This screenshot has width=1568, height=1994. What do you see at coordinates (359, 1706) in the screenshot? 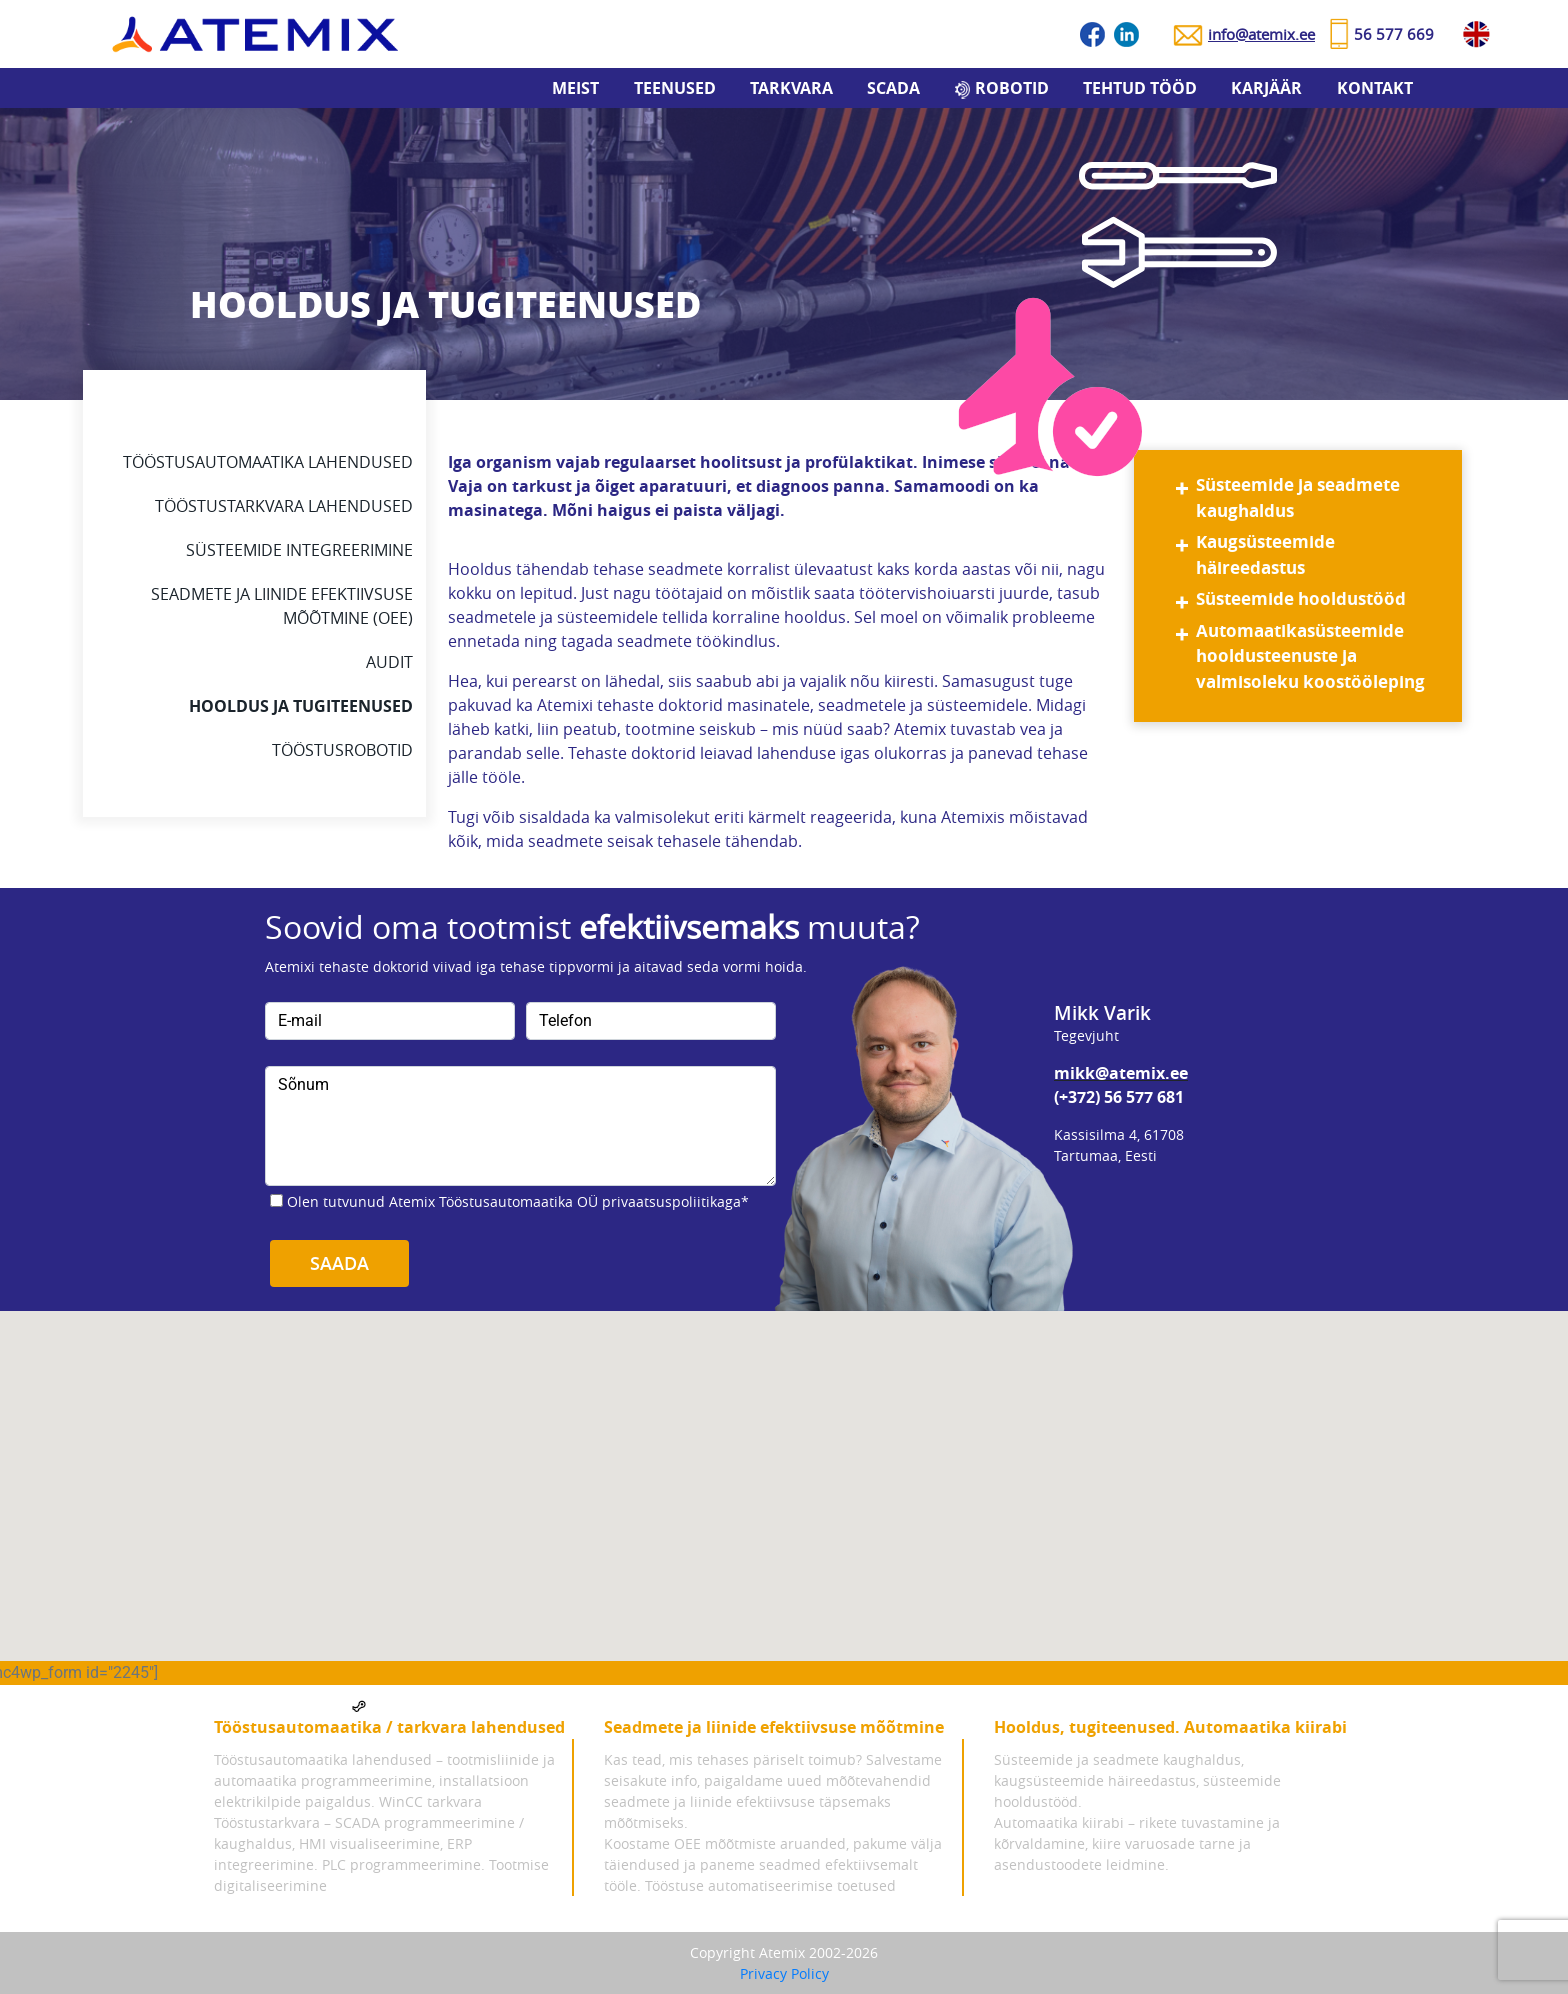
I see `open Steam gaming platform` at bounding box center [359, 1706].